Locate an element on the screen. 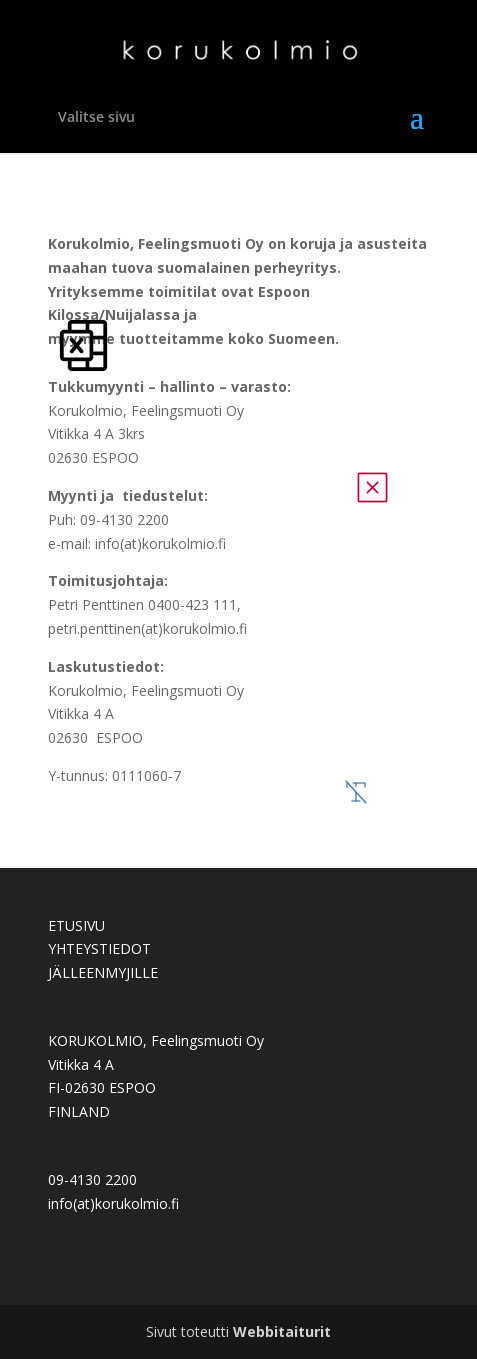  disable text formatting is located at coordinates (356, 792).